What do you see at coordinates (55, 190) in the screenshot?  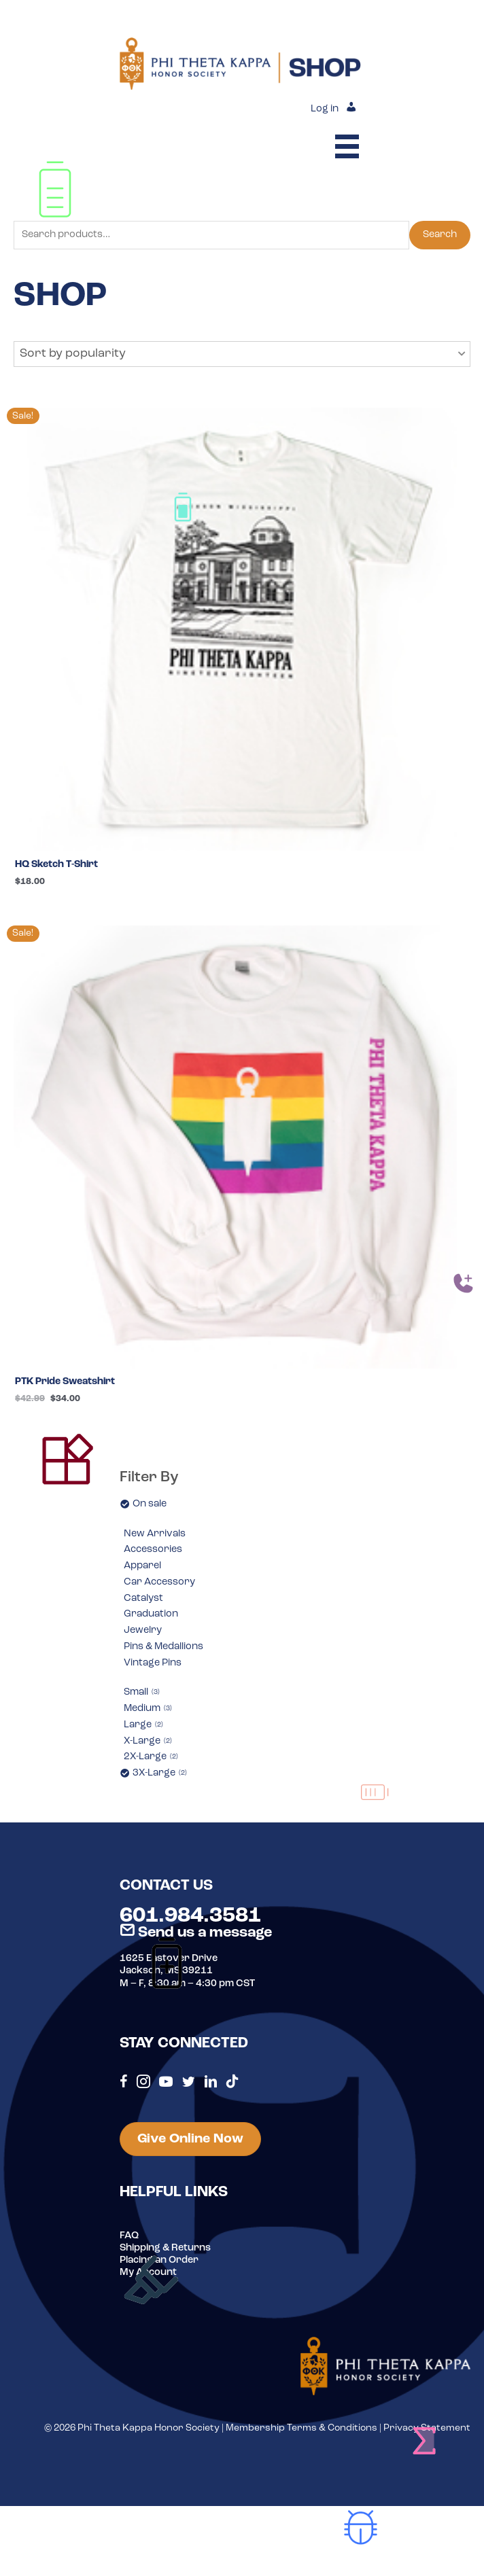 I see `indicates high battery level` at bounding box center [55, 190].